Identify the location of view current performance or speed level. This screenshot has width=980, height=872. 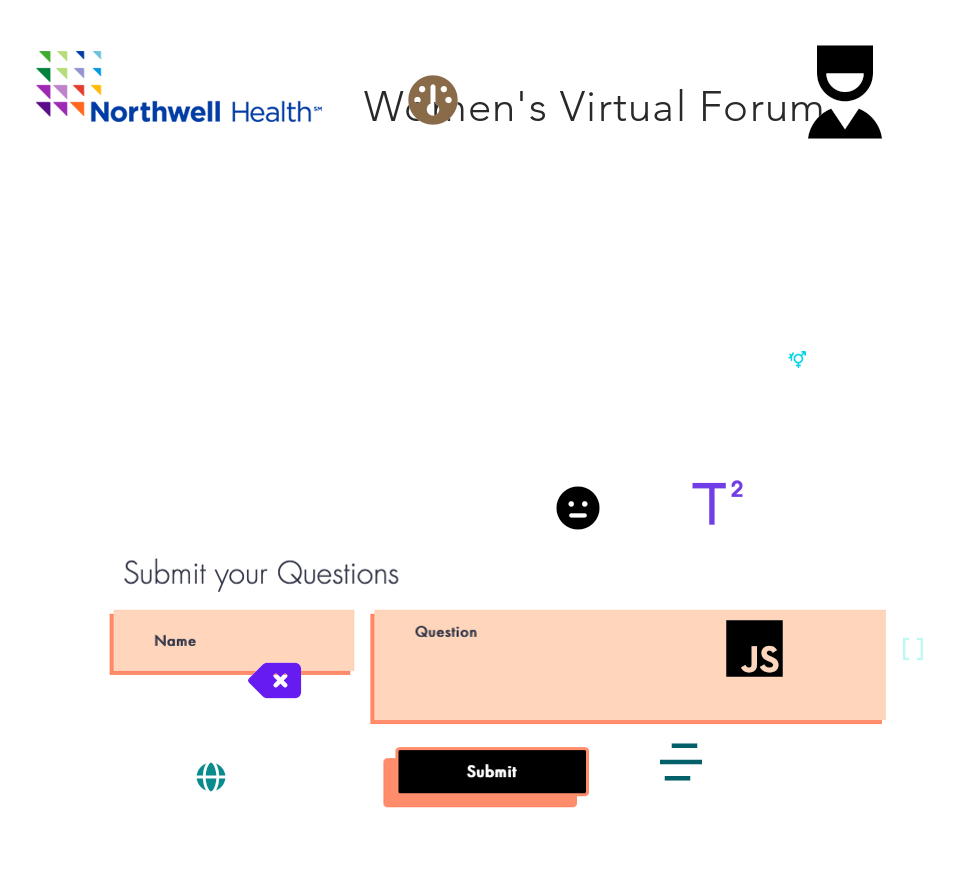
(433, 100).